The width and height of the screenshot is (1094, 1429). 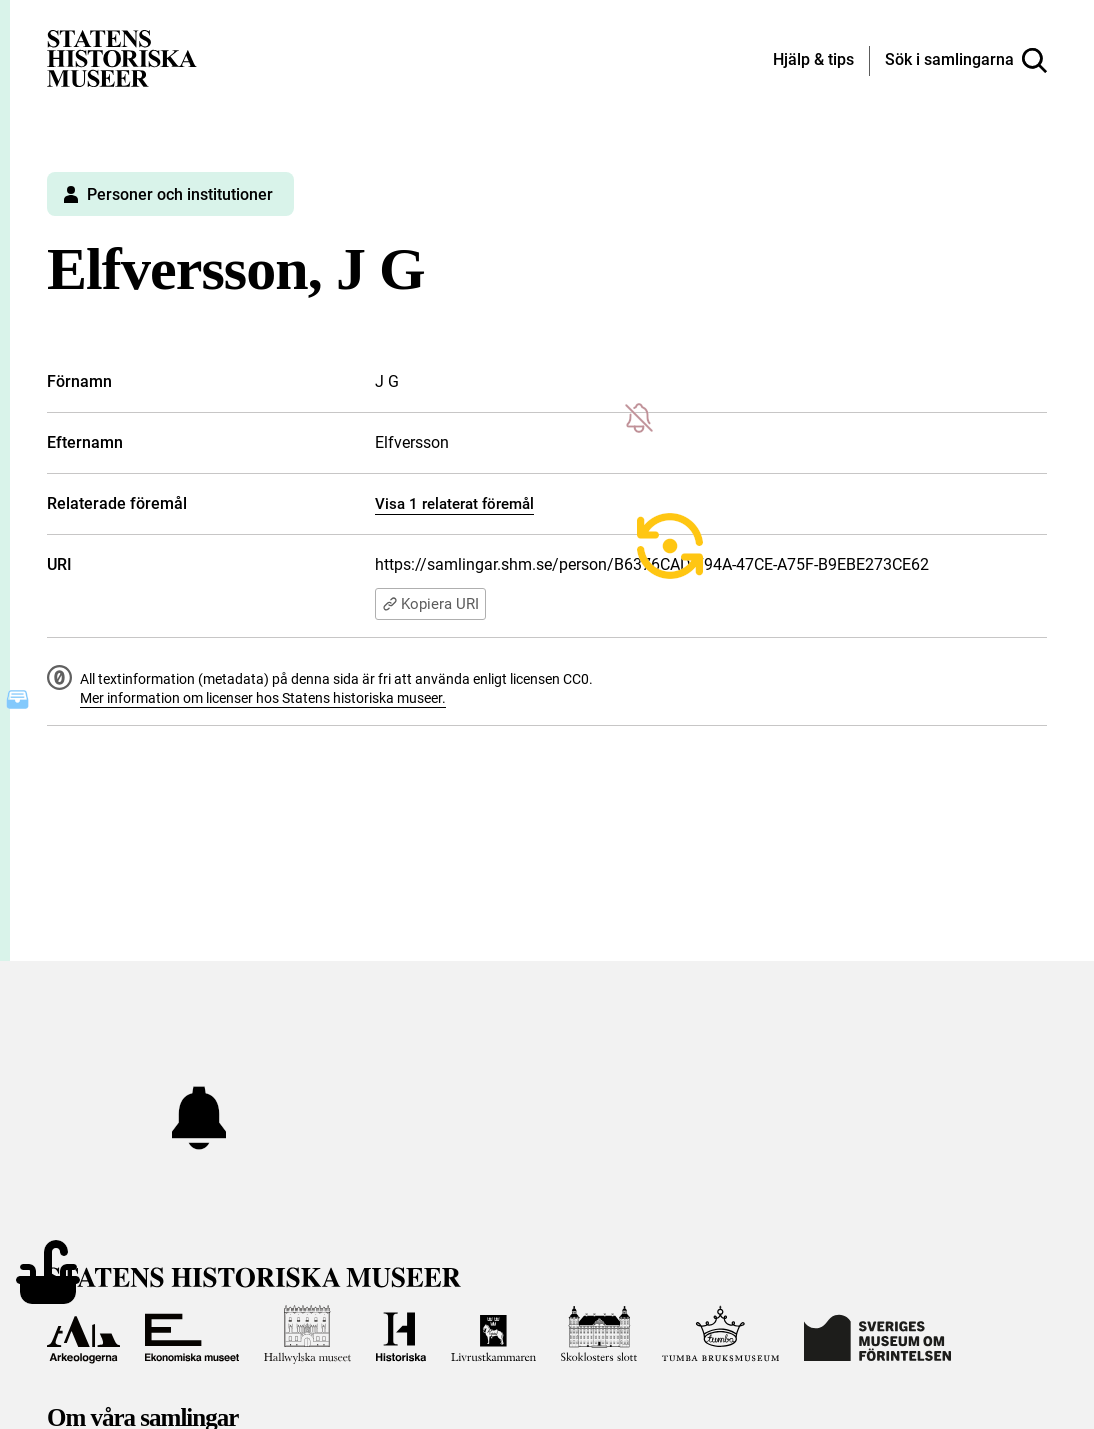 What do you see at coordinates (17, 699) in the screenshot?
I see `view inbox or received files` at bounding box center [17, 699].